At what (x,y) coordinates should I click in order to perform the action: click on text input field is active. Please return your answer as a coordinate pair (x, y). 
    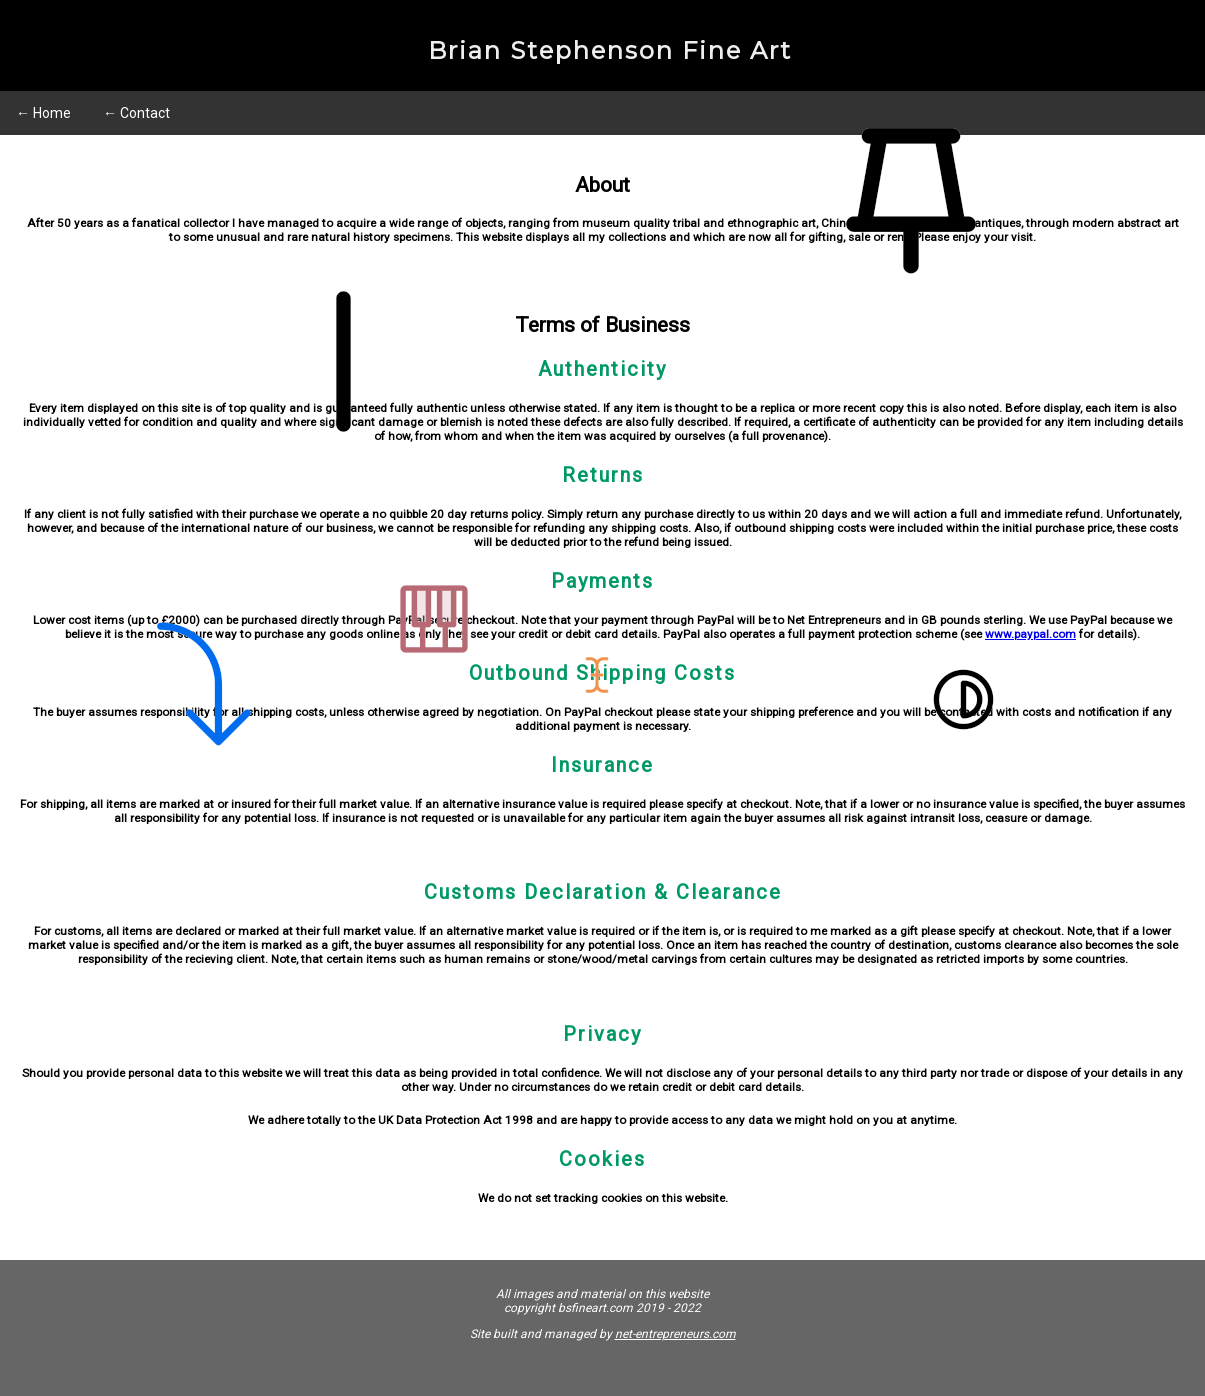
    Looking at the image, I should click on (597, 675).